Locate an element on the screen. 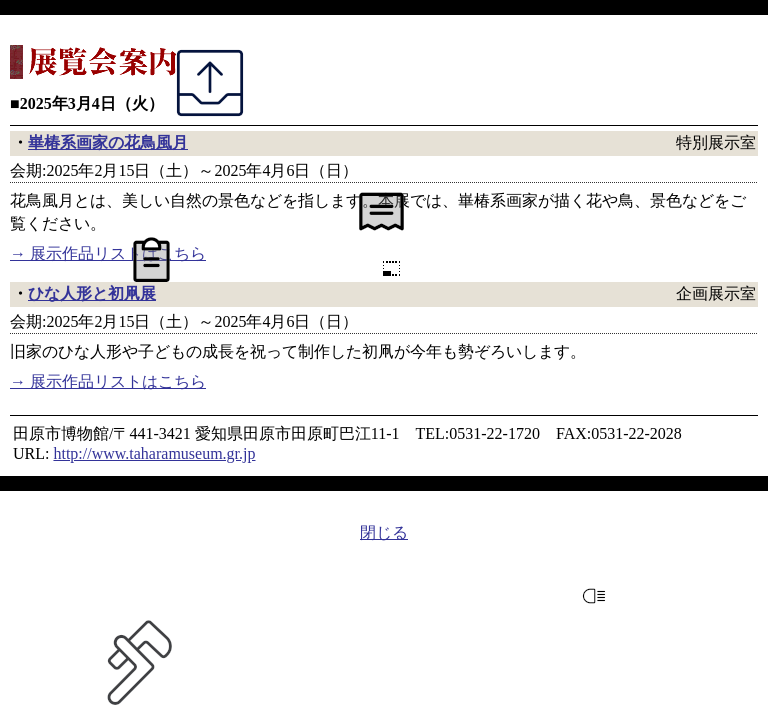  view clipboard contents is located at coordinates (151, 260).